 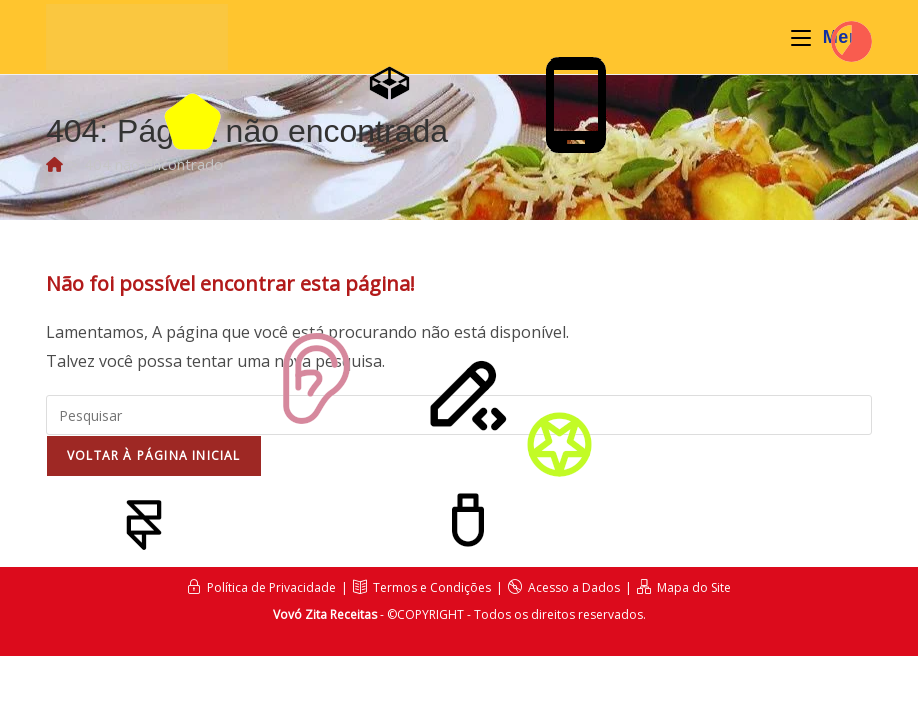 I want to click on accessibility settings for hearing features, so click(x=316, y=378).